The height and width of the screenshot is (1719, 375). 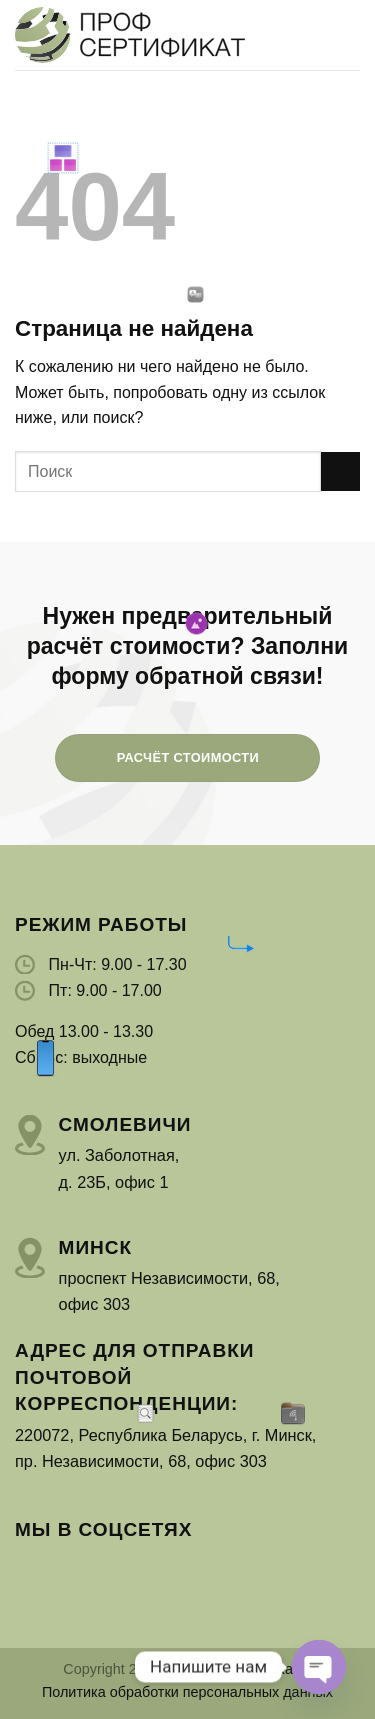 I want to click on forward this email to another recipient, so click(x=241, y=942).